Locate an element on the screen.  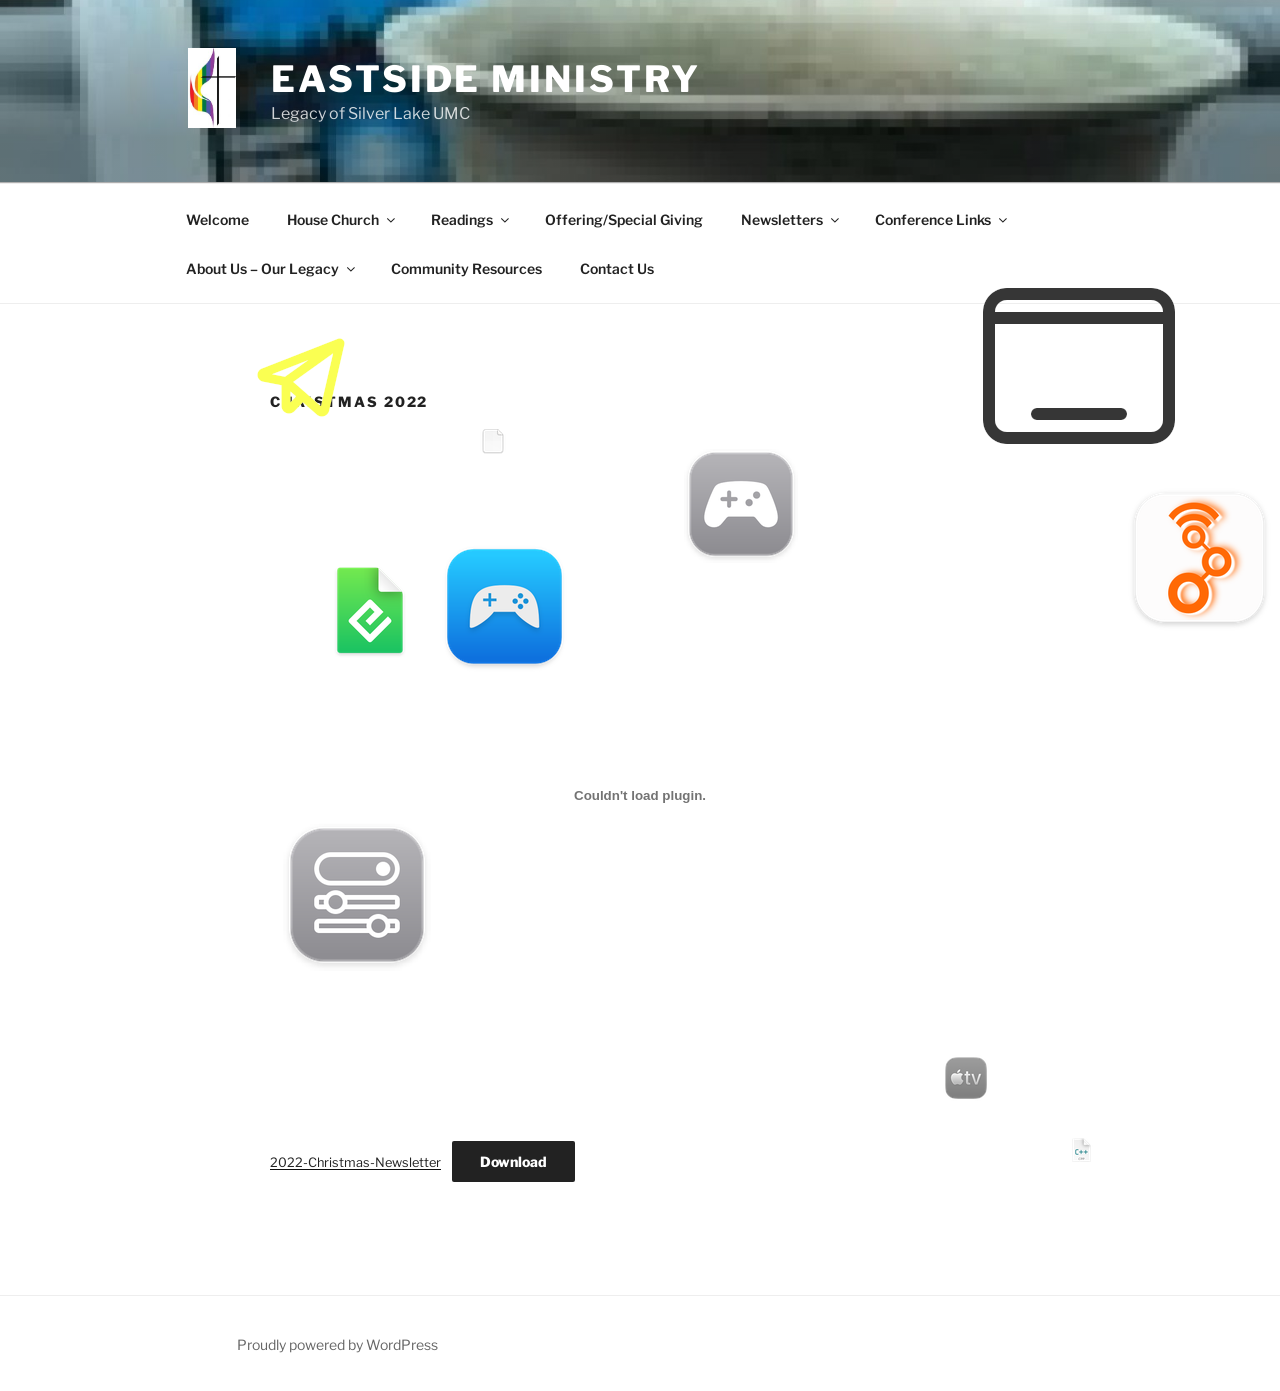
preview a text file before opening is located at coordinates (493, 441).